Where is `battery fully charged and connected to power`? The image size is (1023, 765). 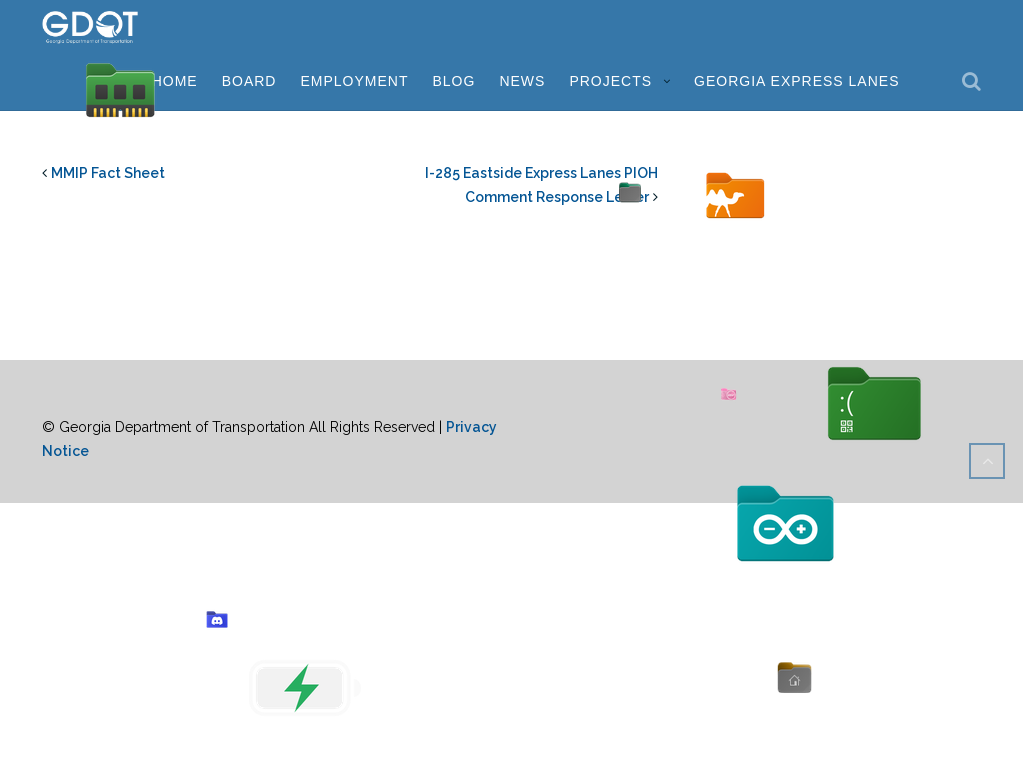 battery fully charged and connected to power is located at coordinates (305, 688).